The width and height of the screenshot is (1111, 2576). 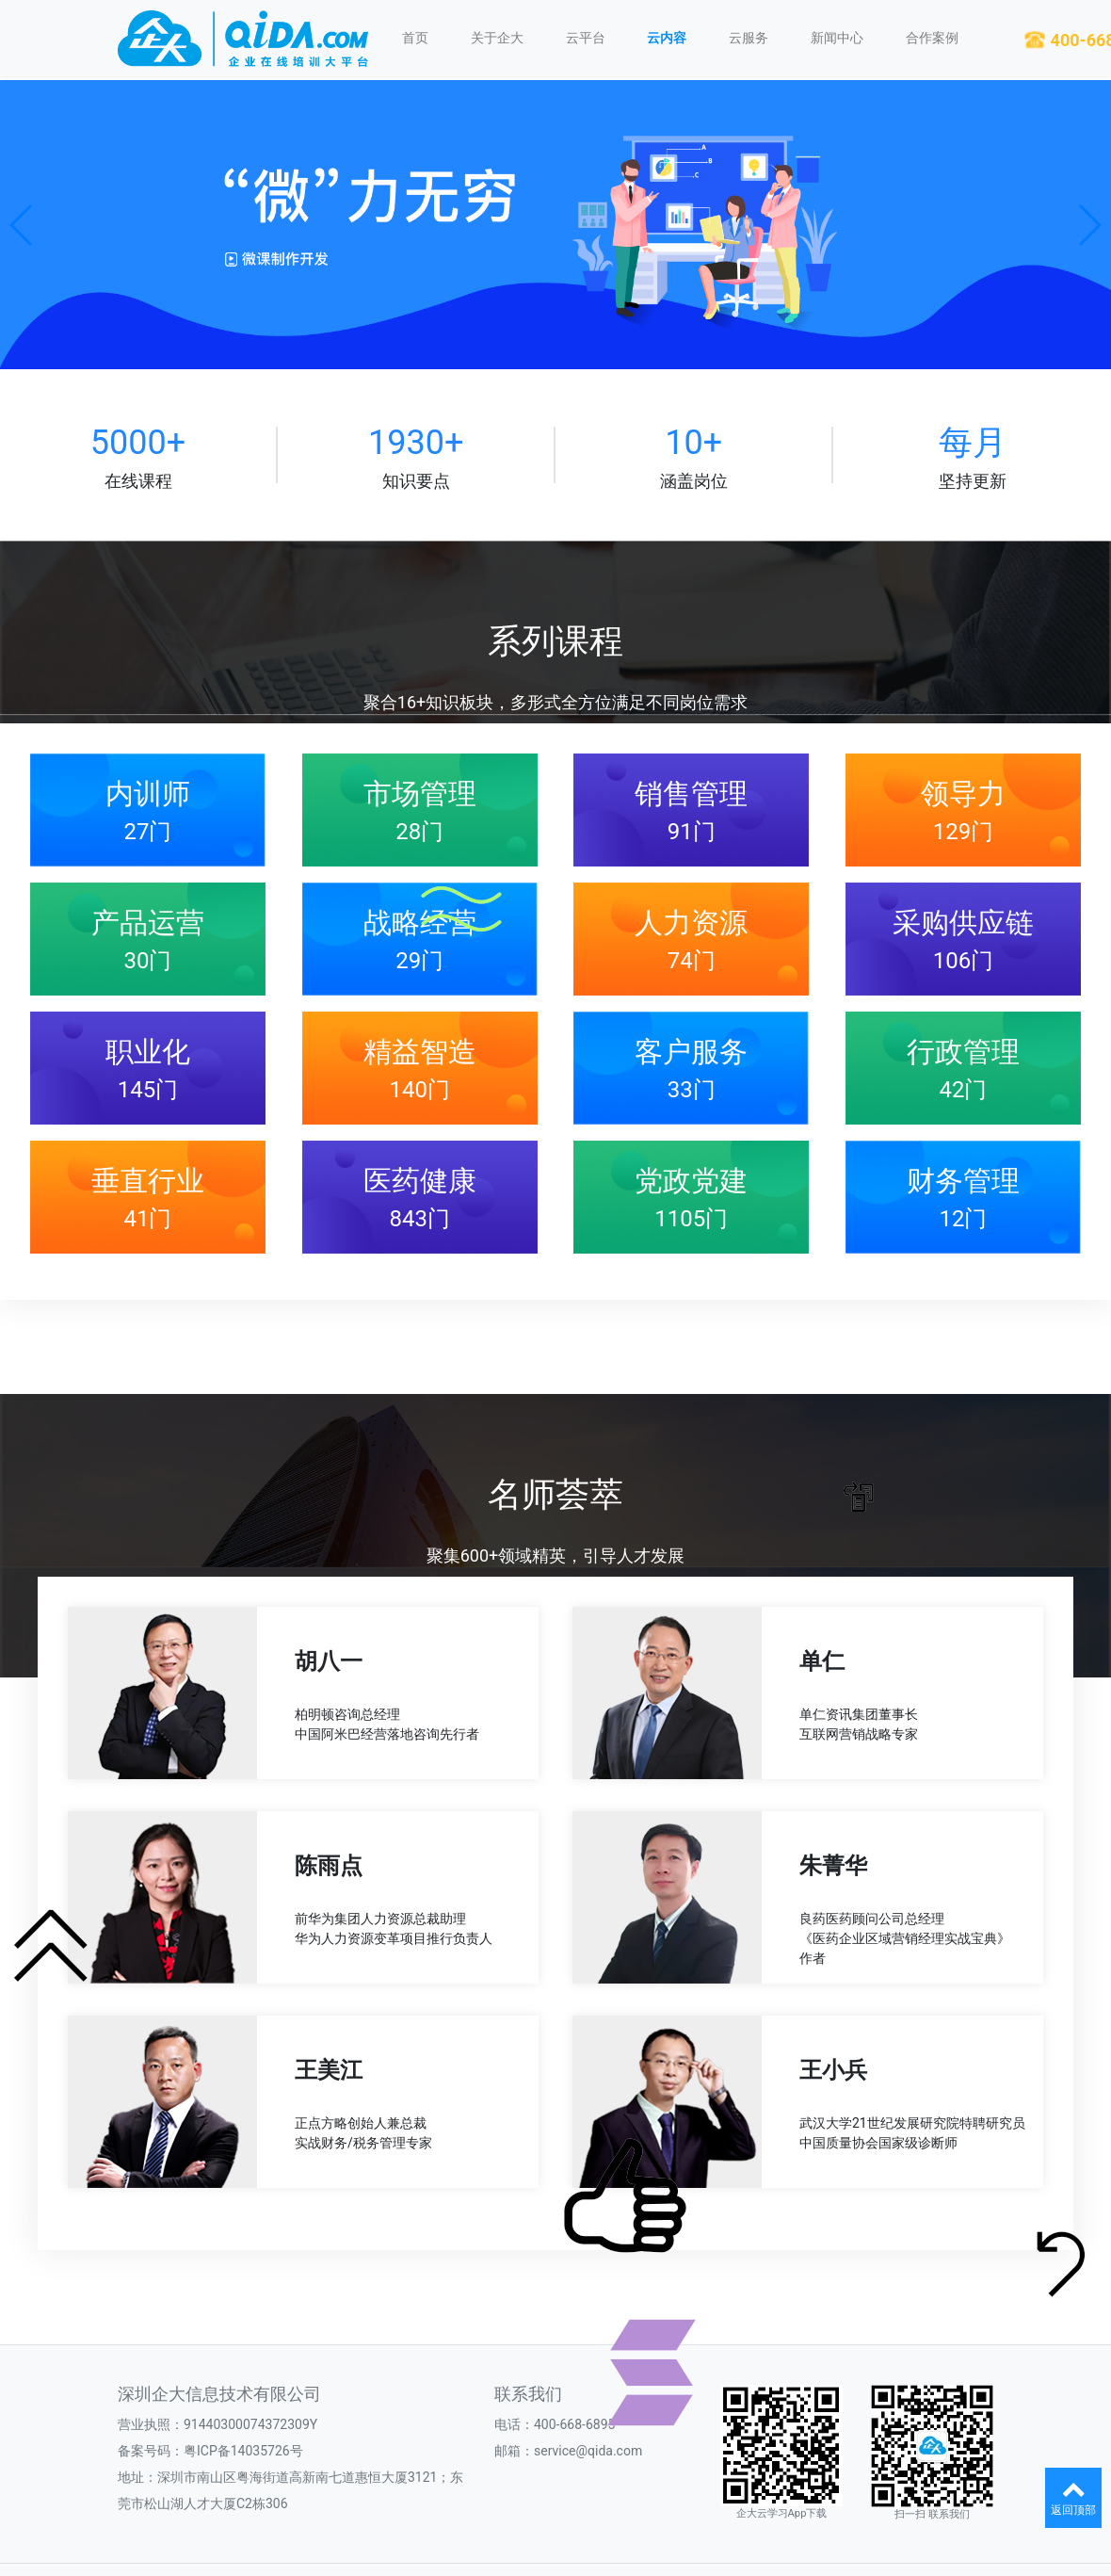 What do you see at coordinates (625, 2195) in the screenshot?
I see `like or upvote content` at bounding box center [625, 2195].